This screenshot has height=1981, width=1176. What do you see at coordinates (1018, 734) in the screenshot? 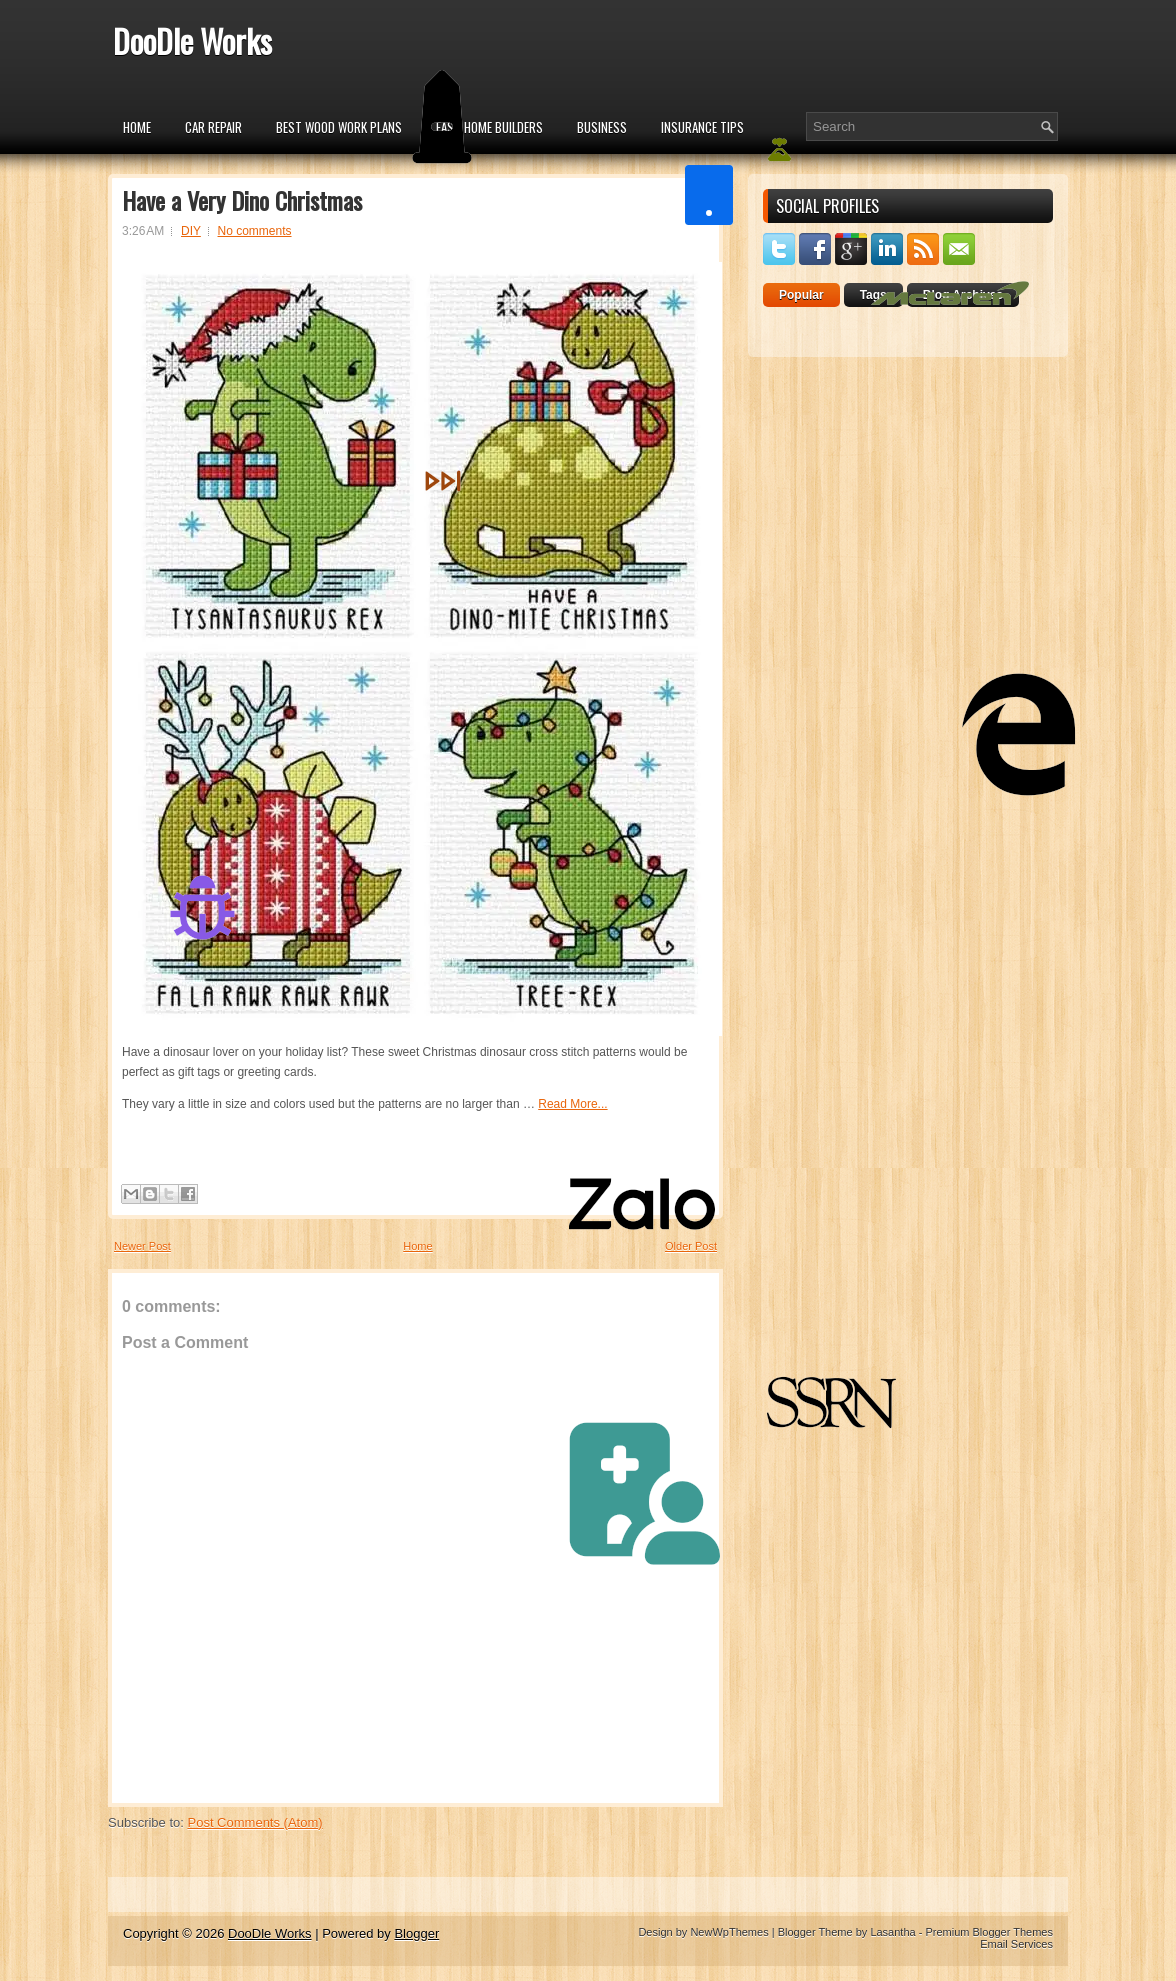
I see `open microsoft edge legacy browser` at bounding box center [1018, 734].